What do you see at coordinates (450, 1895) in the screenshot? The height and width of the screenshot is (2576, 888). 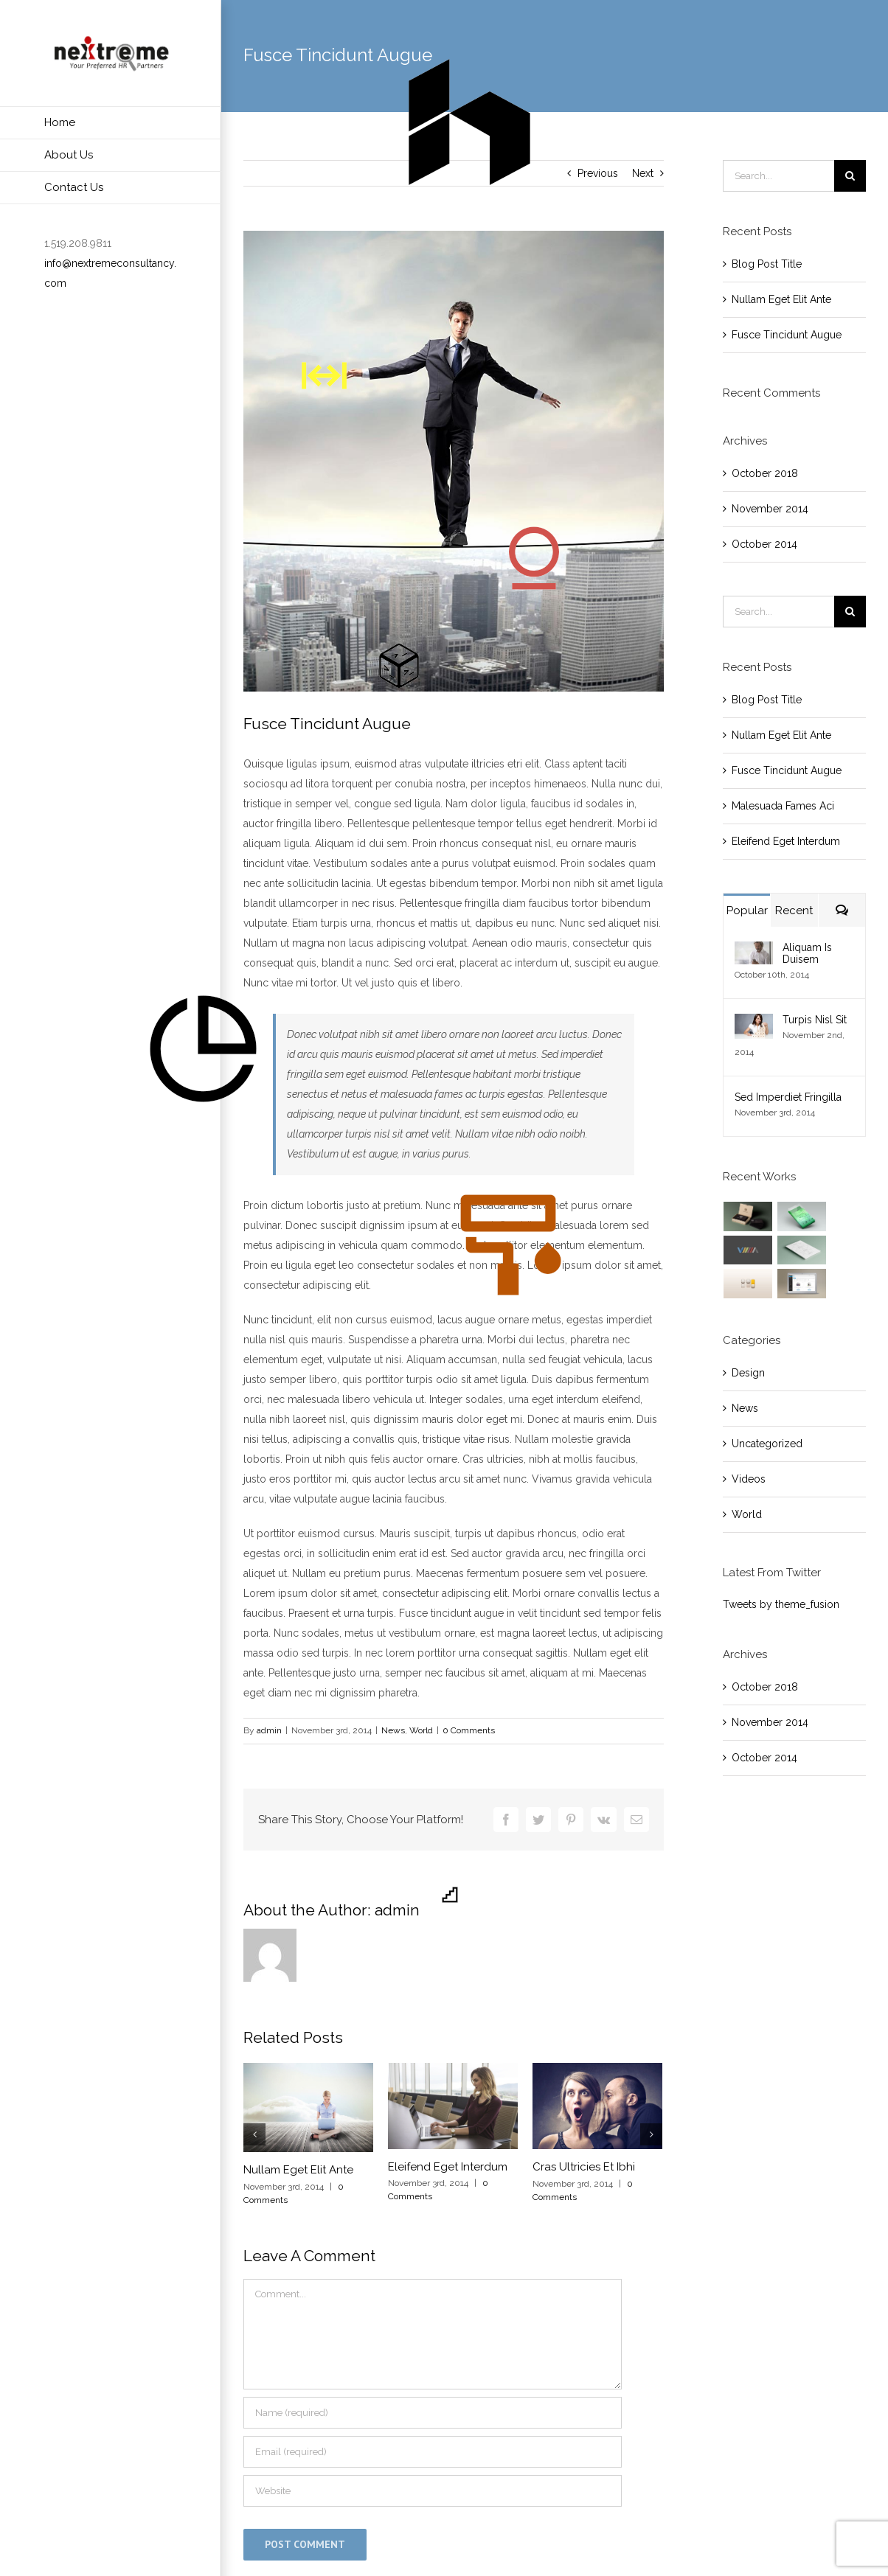 I see `indicates stairs or stairway access` at bounding box center [450, 1895].